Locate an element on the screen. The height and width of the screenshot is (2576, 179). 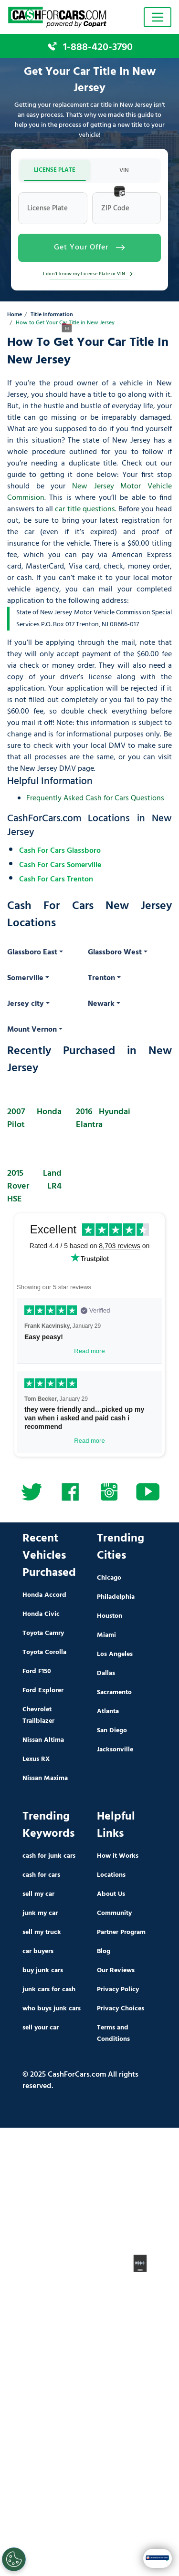
an SDII audio file in GarageBand or Logic Pro is located at coordinates (140, 2264).